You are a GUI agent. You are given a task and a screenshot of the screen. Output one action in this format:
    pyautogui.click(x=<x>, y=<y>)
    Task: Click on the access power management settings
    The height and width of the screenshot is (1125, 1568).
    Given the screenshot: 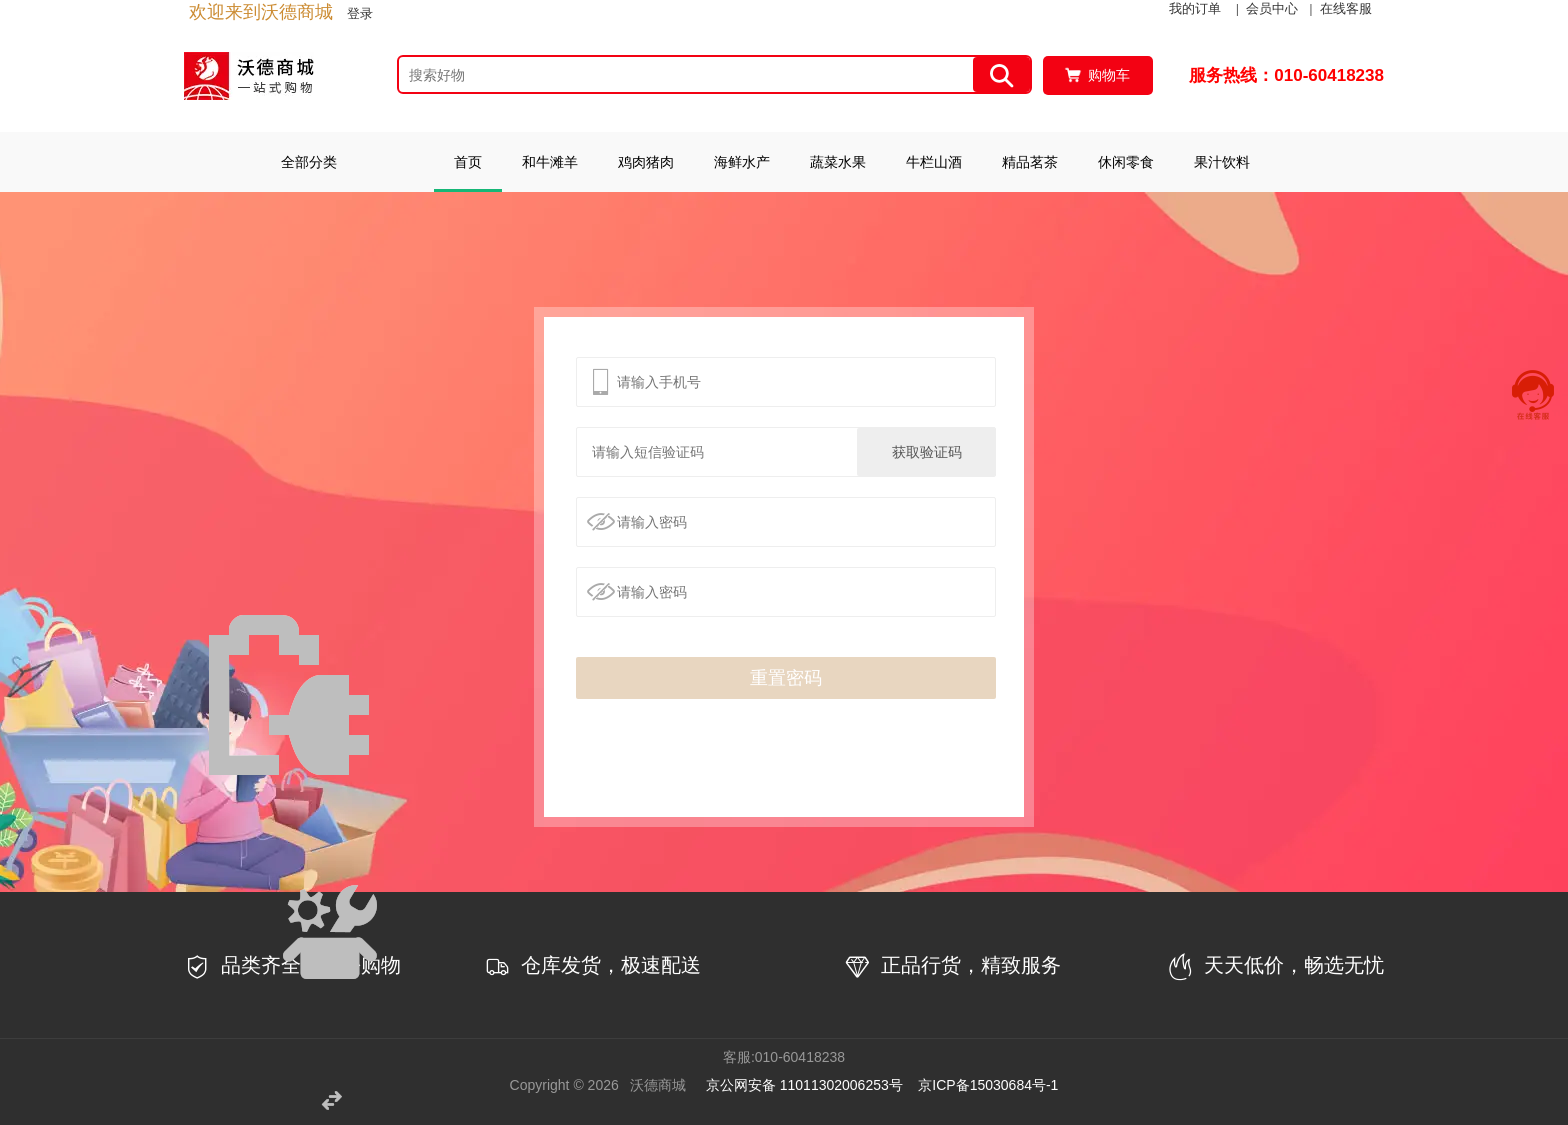 What is the action you would take?
    pyautogui.click(x=289, y=695)
    